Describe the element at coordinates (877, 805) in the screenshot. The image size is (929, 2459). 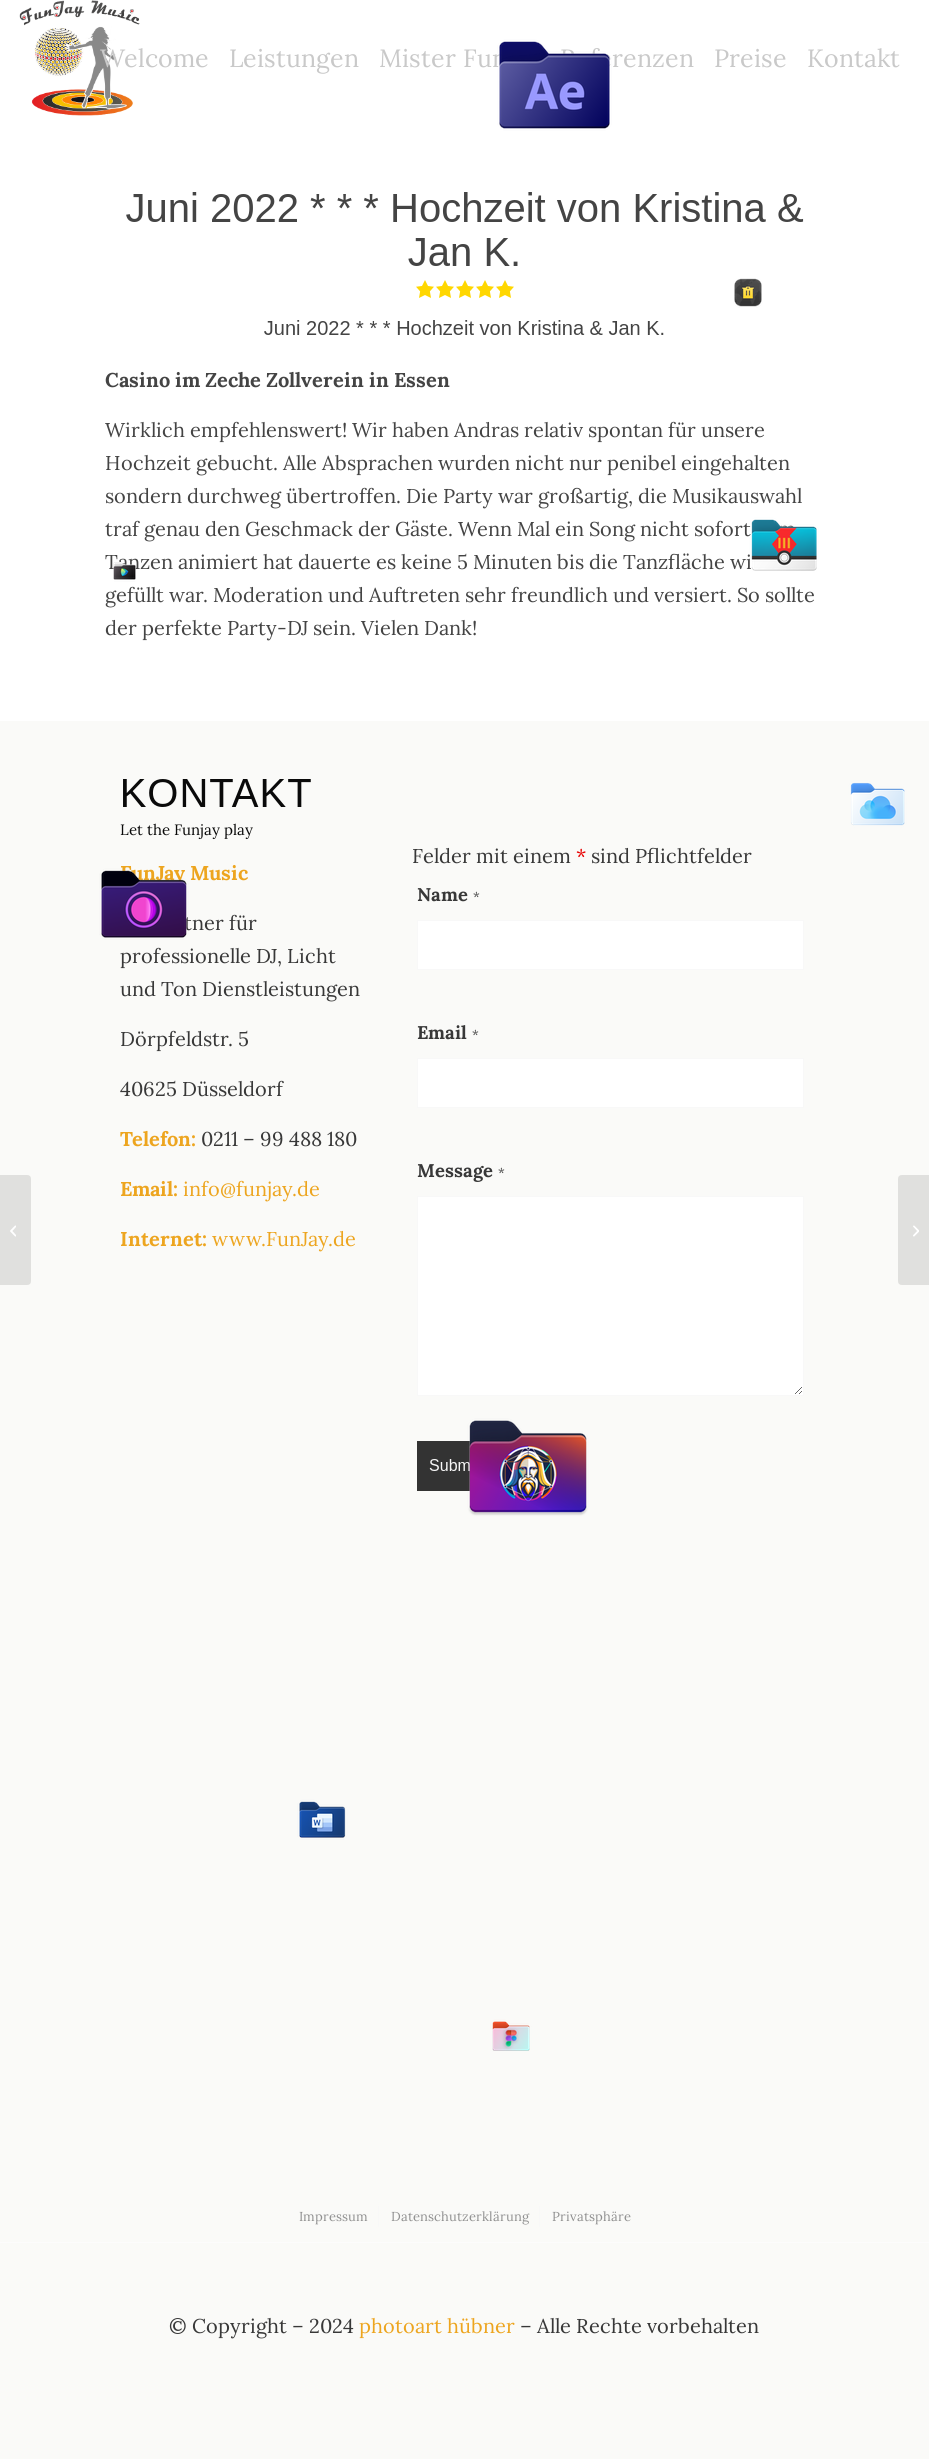
I see `open iCloud Drive folder` at that location.